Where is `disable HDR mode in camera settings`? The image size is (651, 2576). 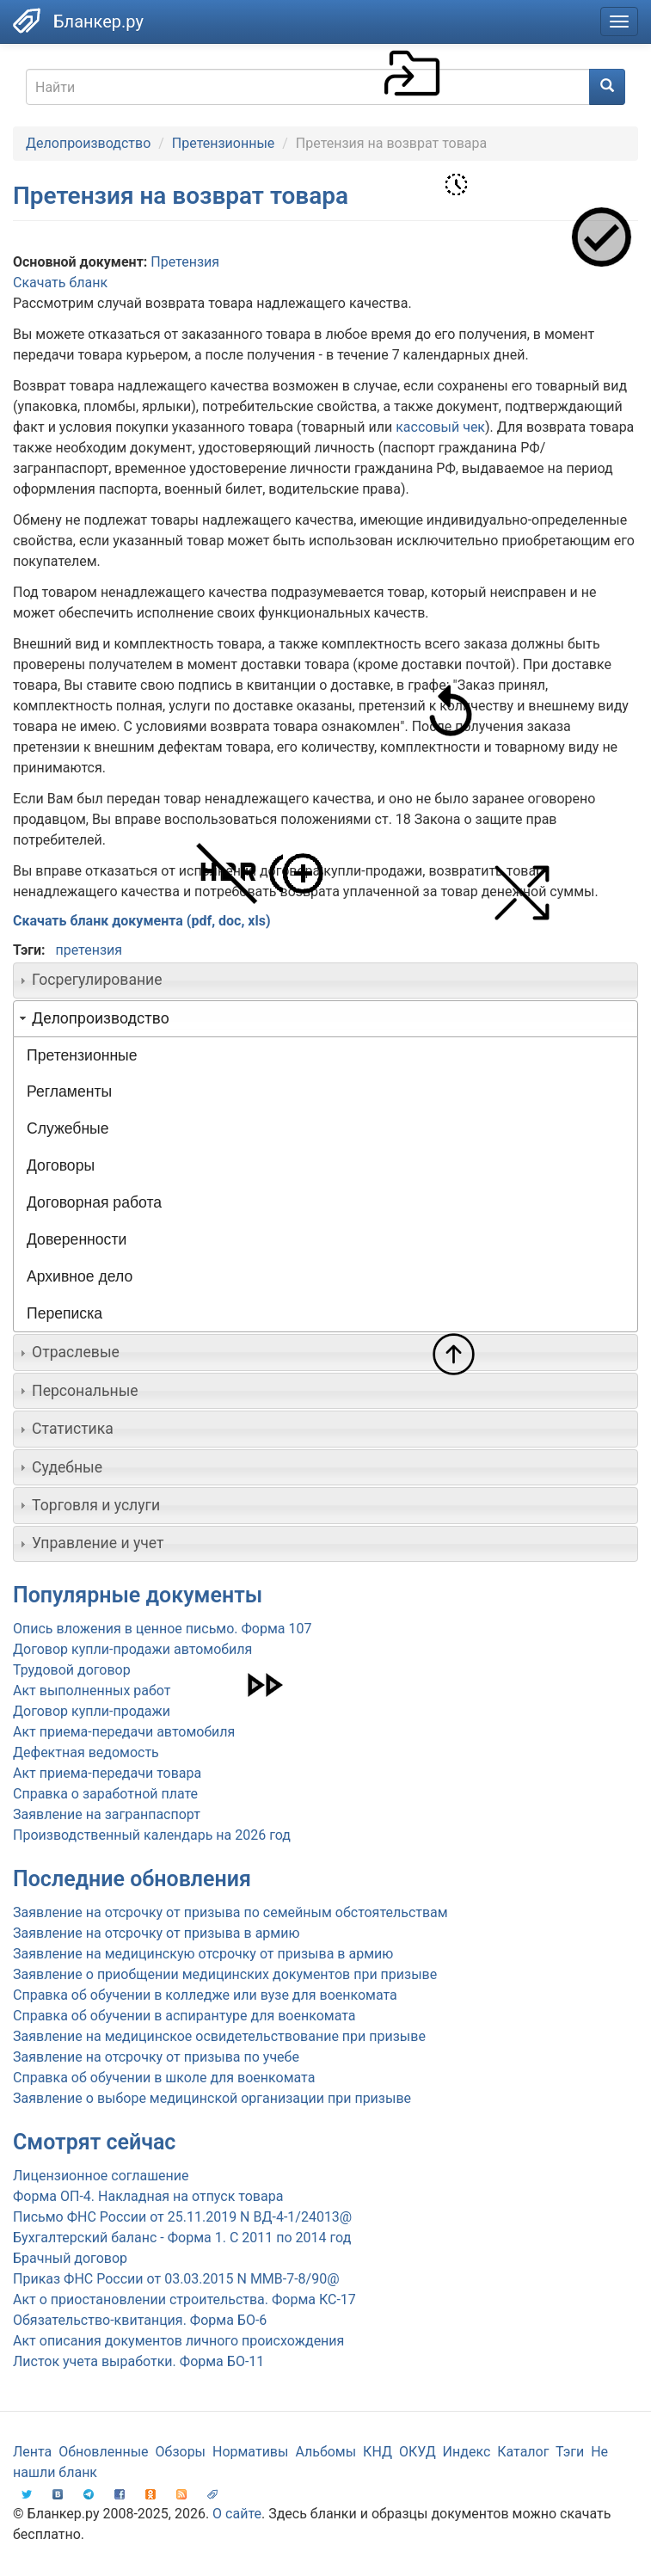 disable HDR mode in camera settings is located at coordinates (228, 871).